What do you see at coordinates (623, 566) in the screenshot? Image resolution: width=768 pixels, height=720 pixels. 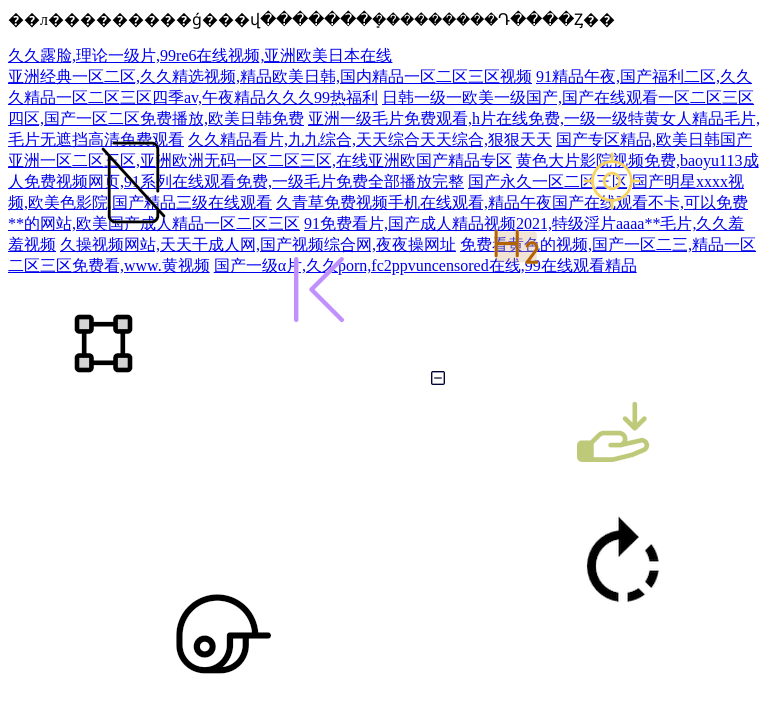 I see `rotate image clockwise` at bounding box center [623, 566].